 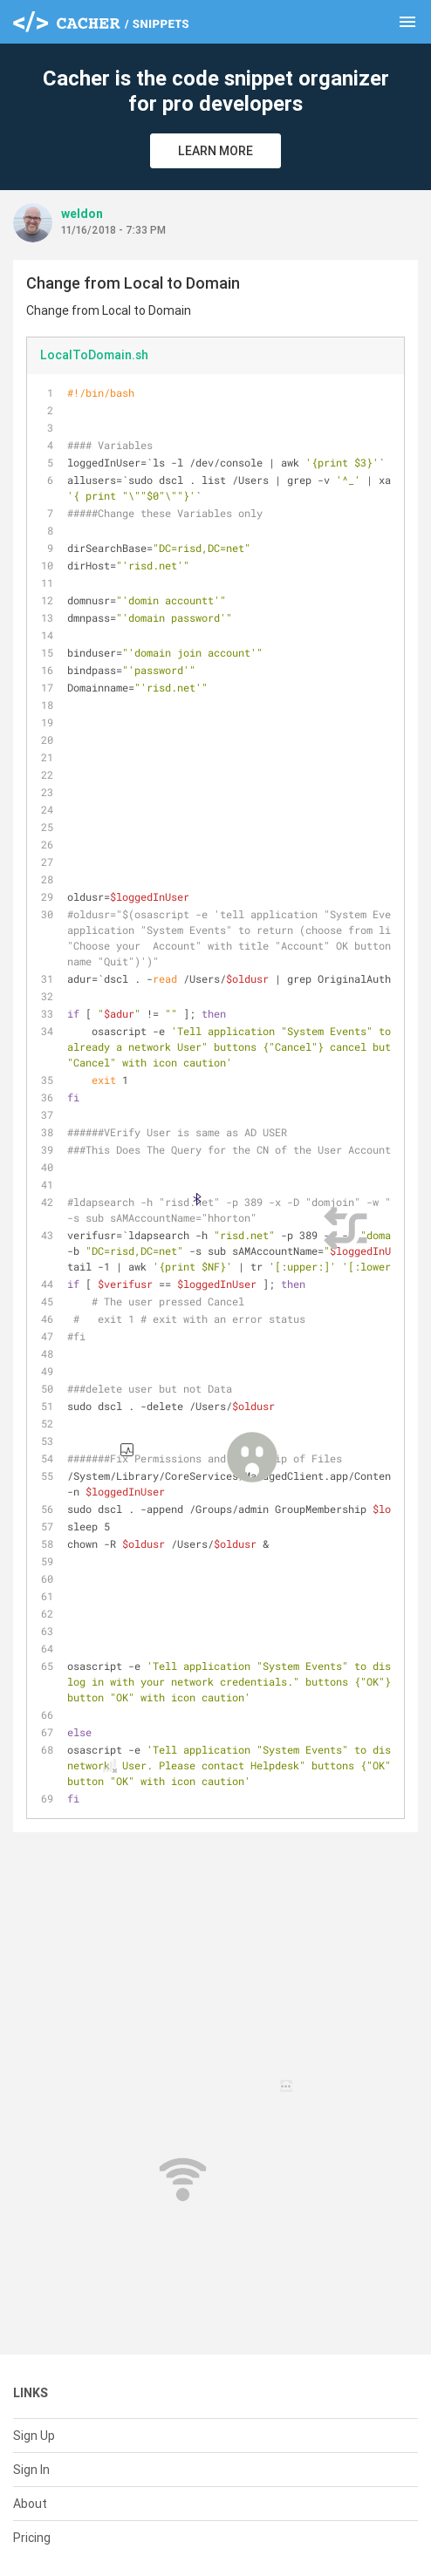 What do you see at coordinates (182, 2177) in the screenshot?
I see `indicates excellent wireless network signal strength` at bounding box center [182, 2177].